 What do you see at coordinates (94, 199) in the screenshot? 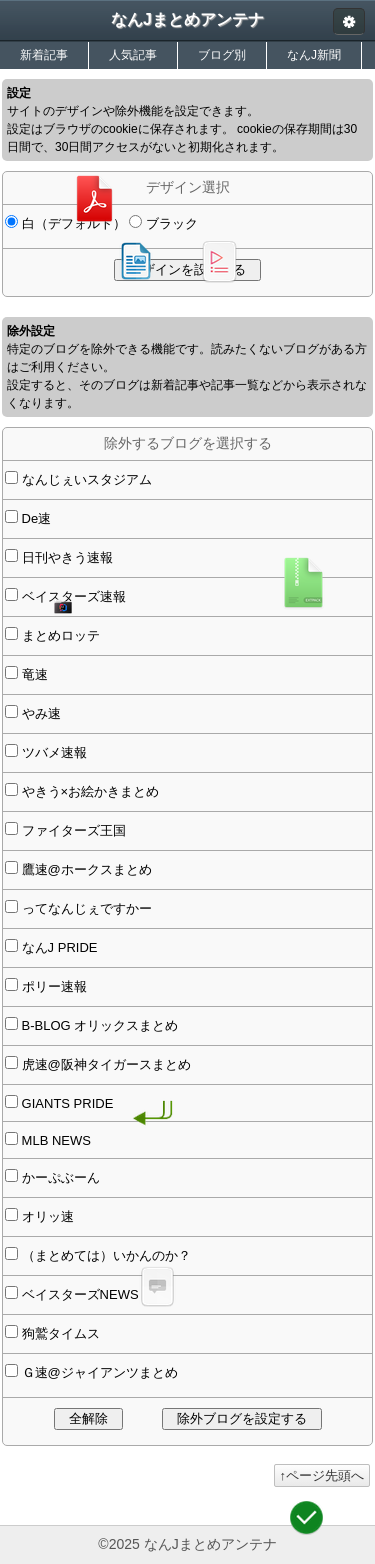
I see `open a PDF document` at bounding box center [94, 199].